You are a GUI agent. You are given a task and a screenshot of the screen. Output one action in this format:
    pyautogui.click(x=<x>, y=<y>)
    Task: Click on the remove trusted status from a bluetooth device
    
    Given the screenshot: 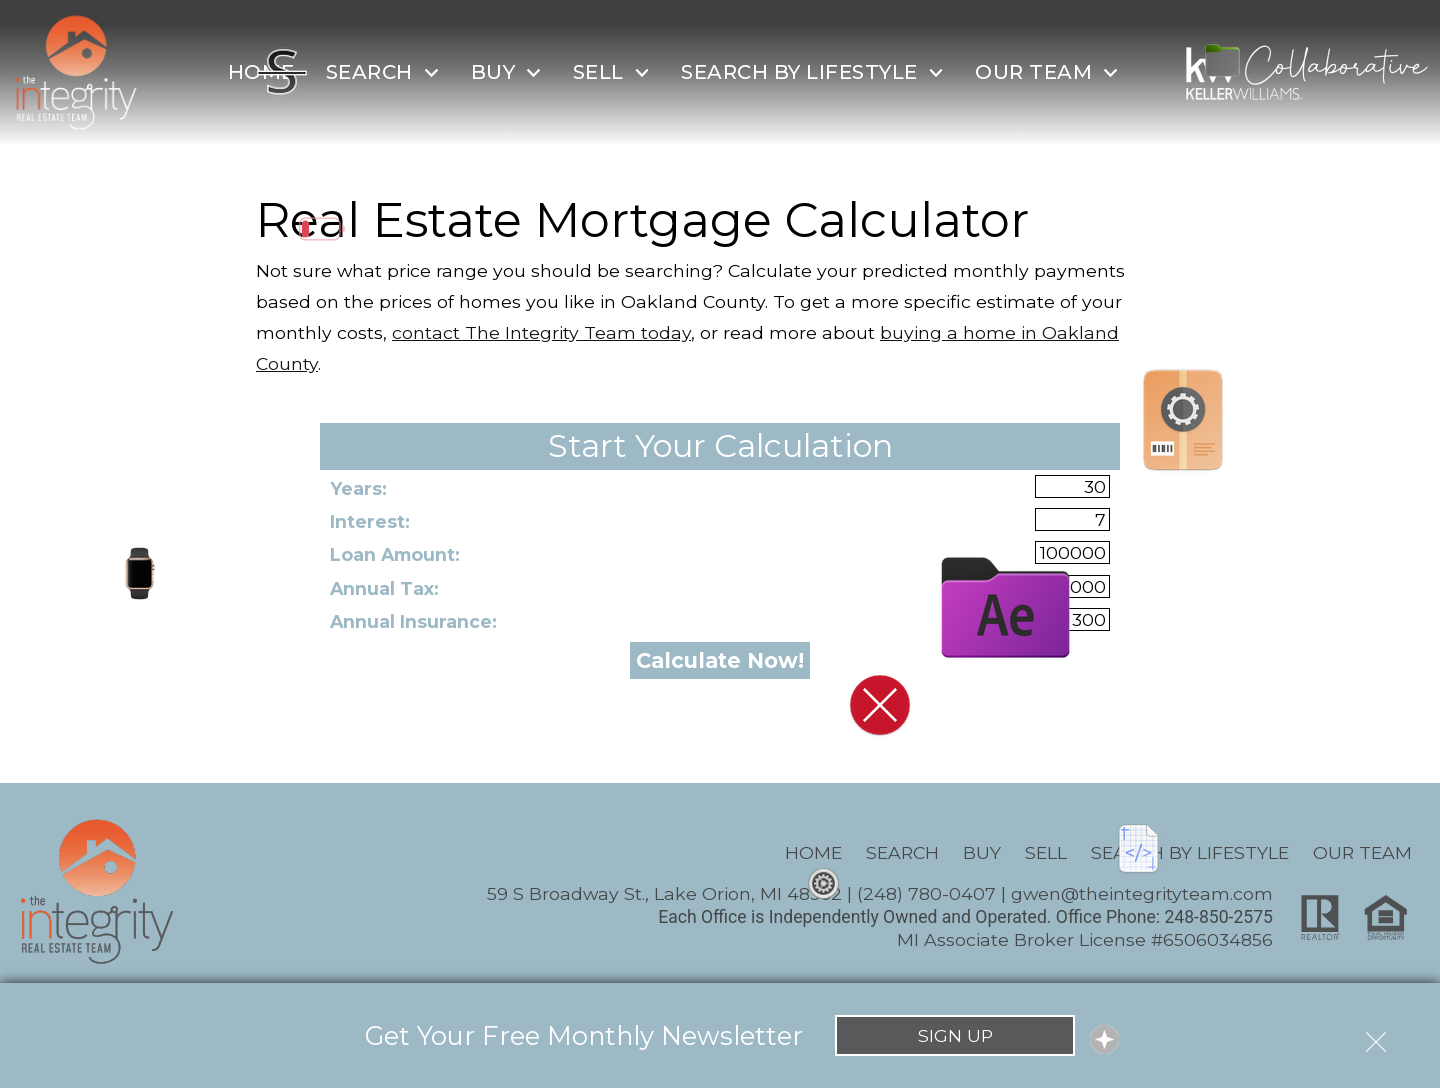 What is the action you would take?
    pyautogui.click(x=1104, y=1039)
    